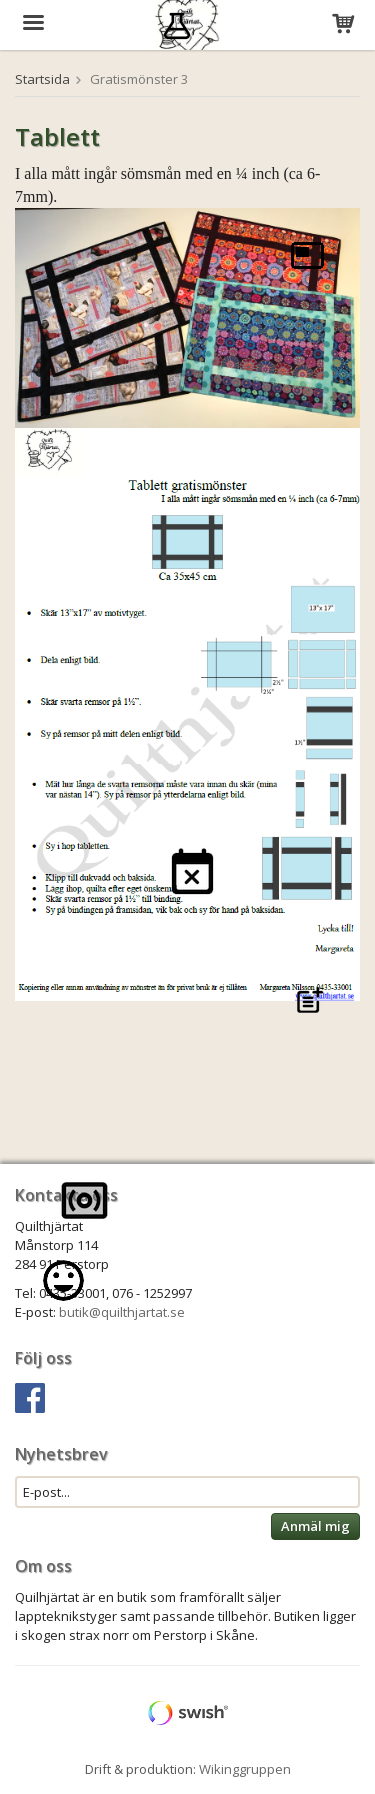 The image size is (375, 1794). Describe the element at coordinates (307, 255) in the screenshot. I see `view featured or highlighted video content` at that location.